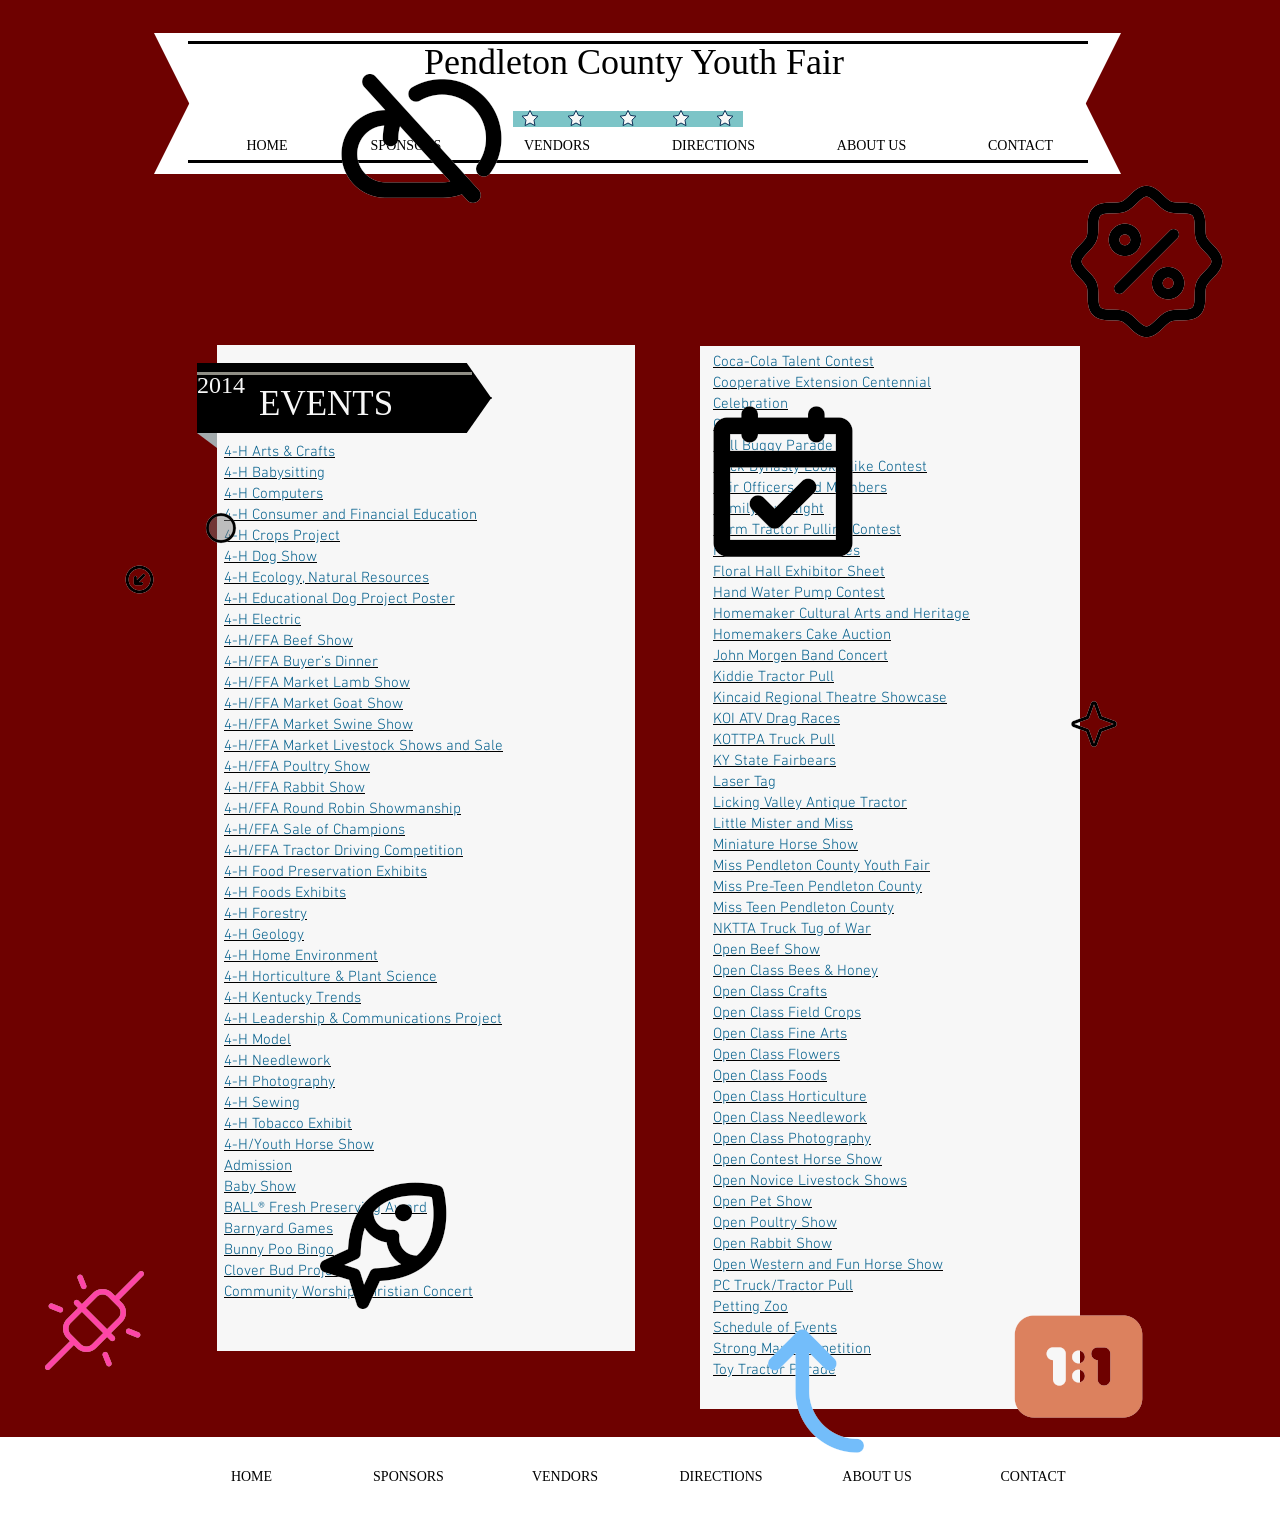  Describe the element at coordinates (94, 1320) in the screenshot. I see `indicates an active connection established` at that location.